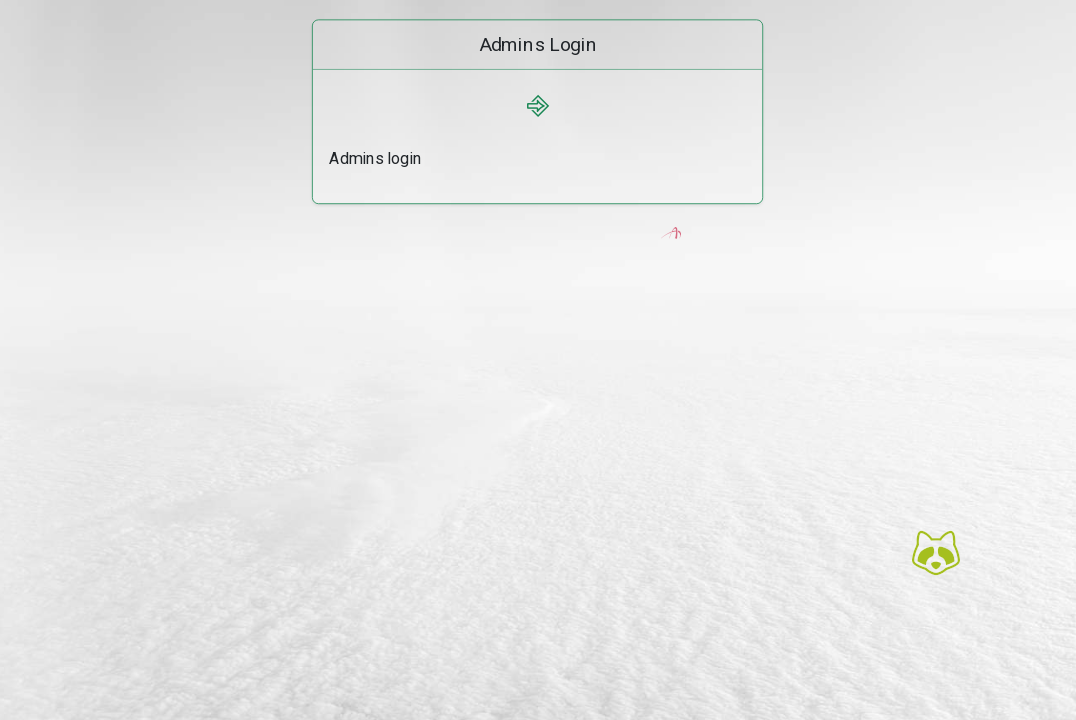  What do you see at coordinates (671, 233) in the screenshot?
I see `elavon payment services logo` at bounding box center [671, 233].